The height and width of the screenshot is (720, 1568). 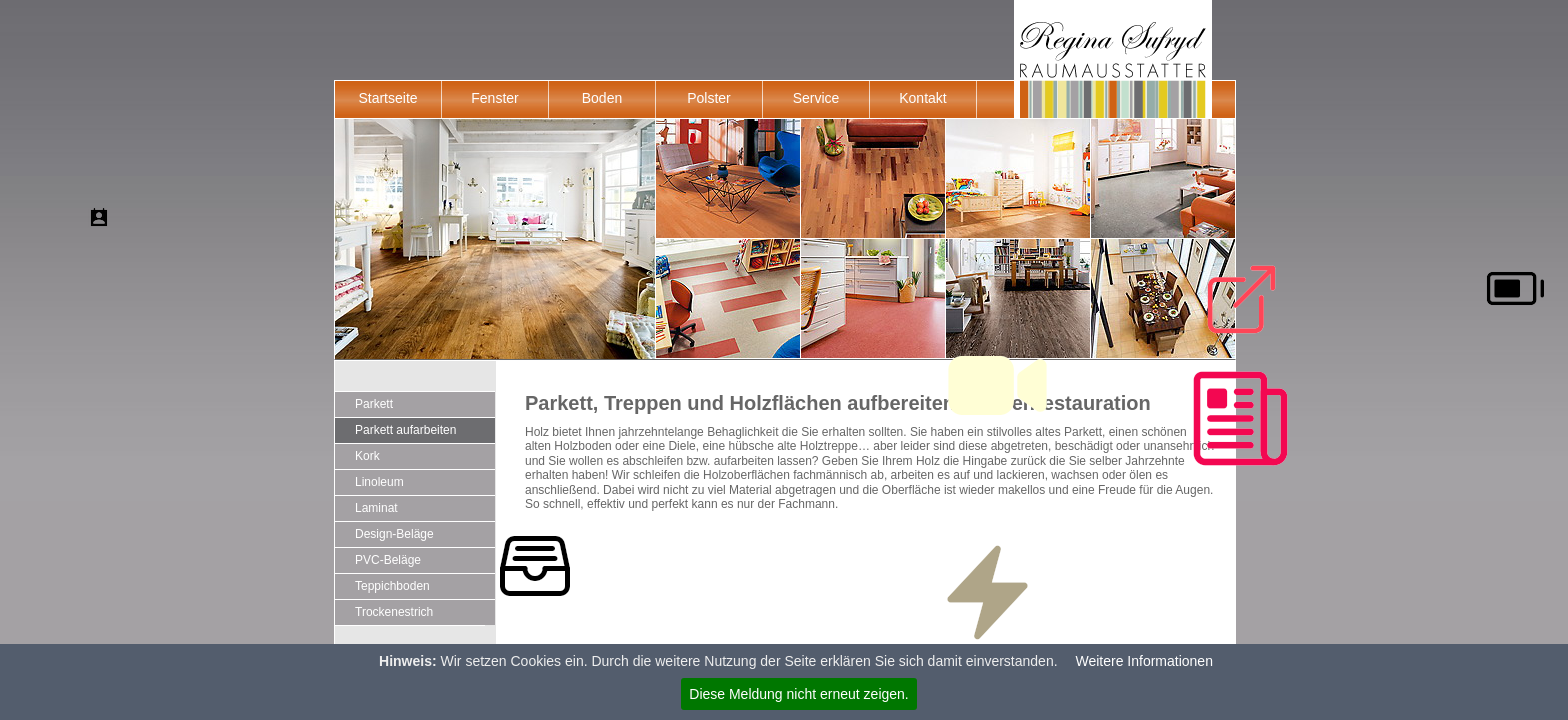 I want to click on open link in new window, so click(x=1241, y=299).